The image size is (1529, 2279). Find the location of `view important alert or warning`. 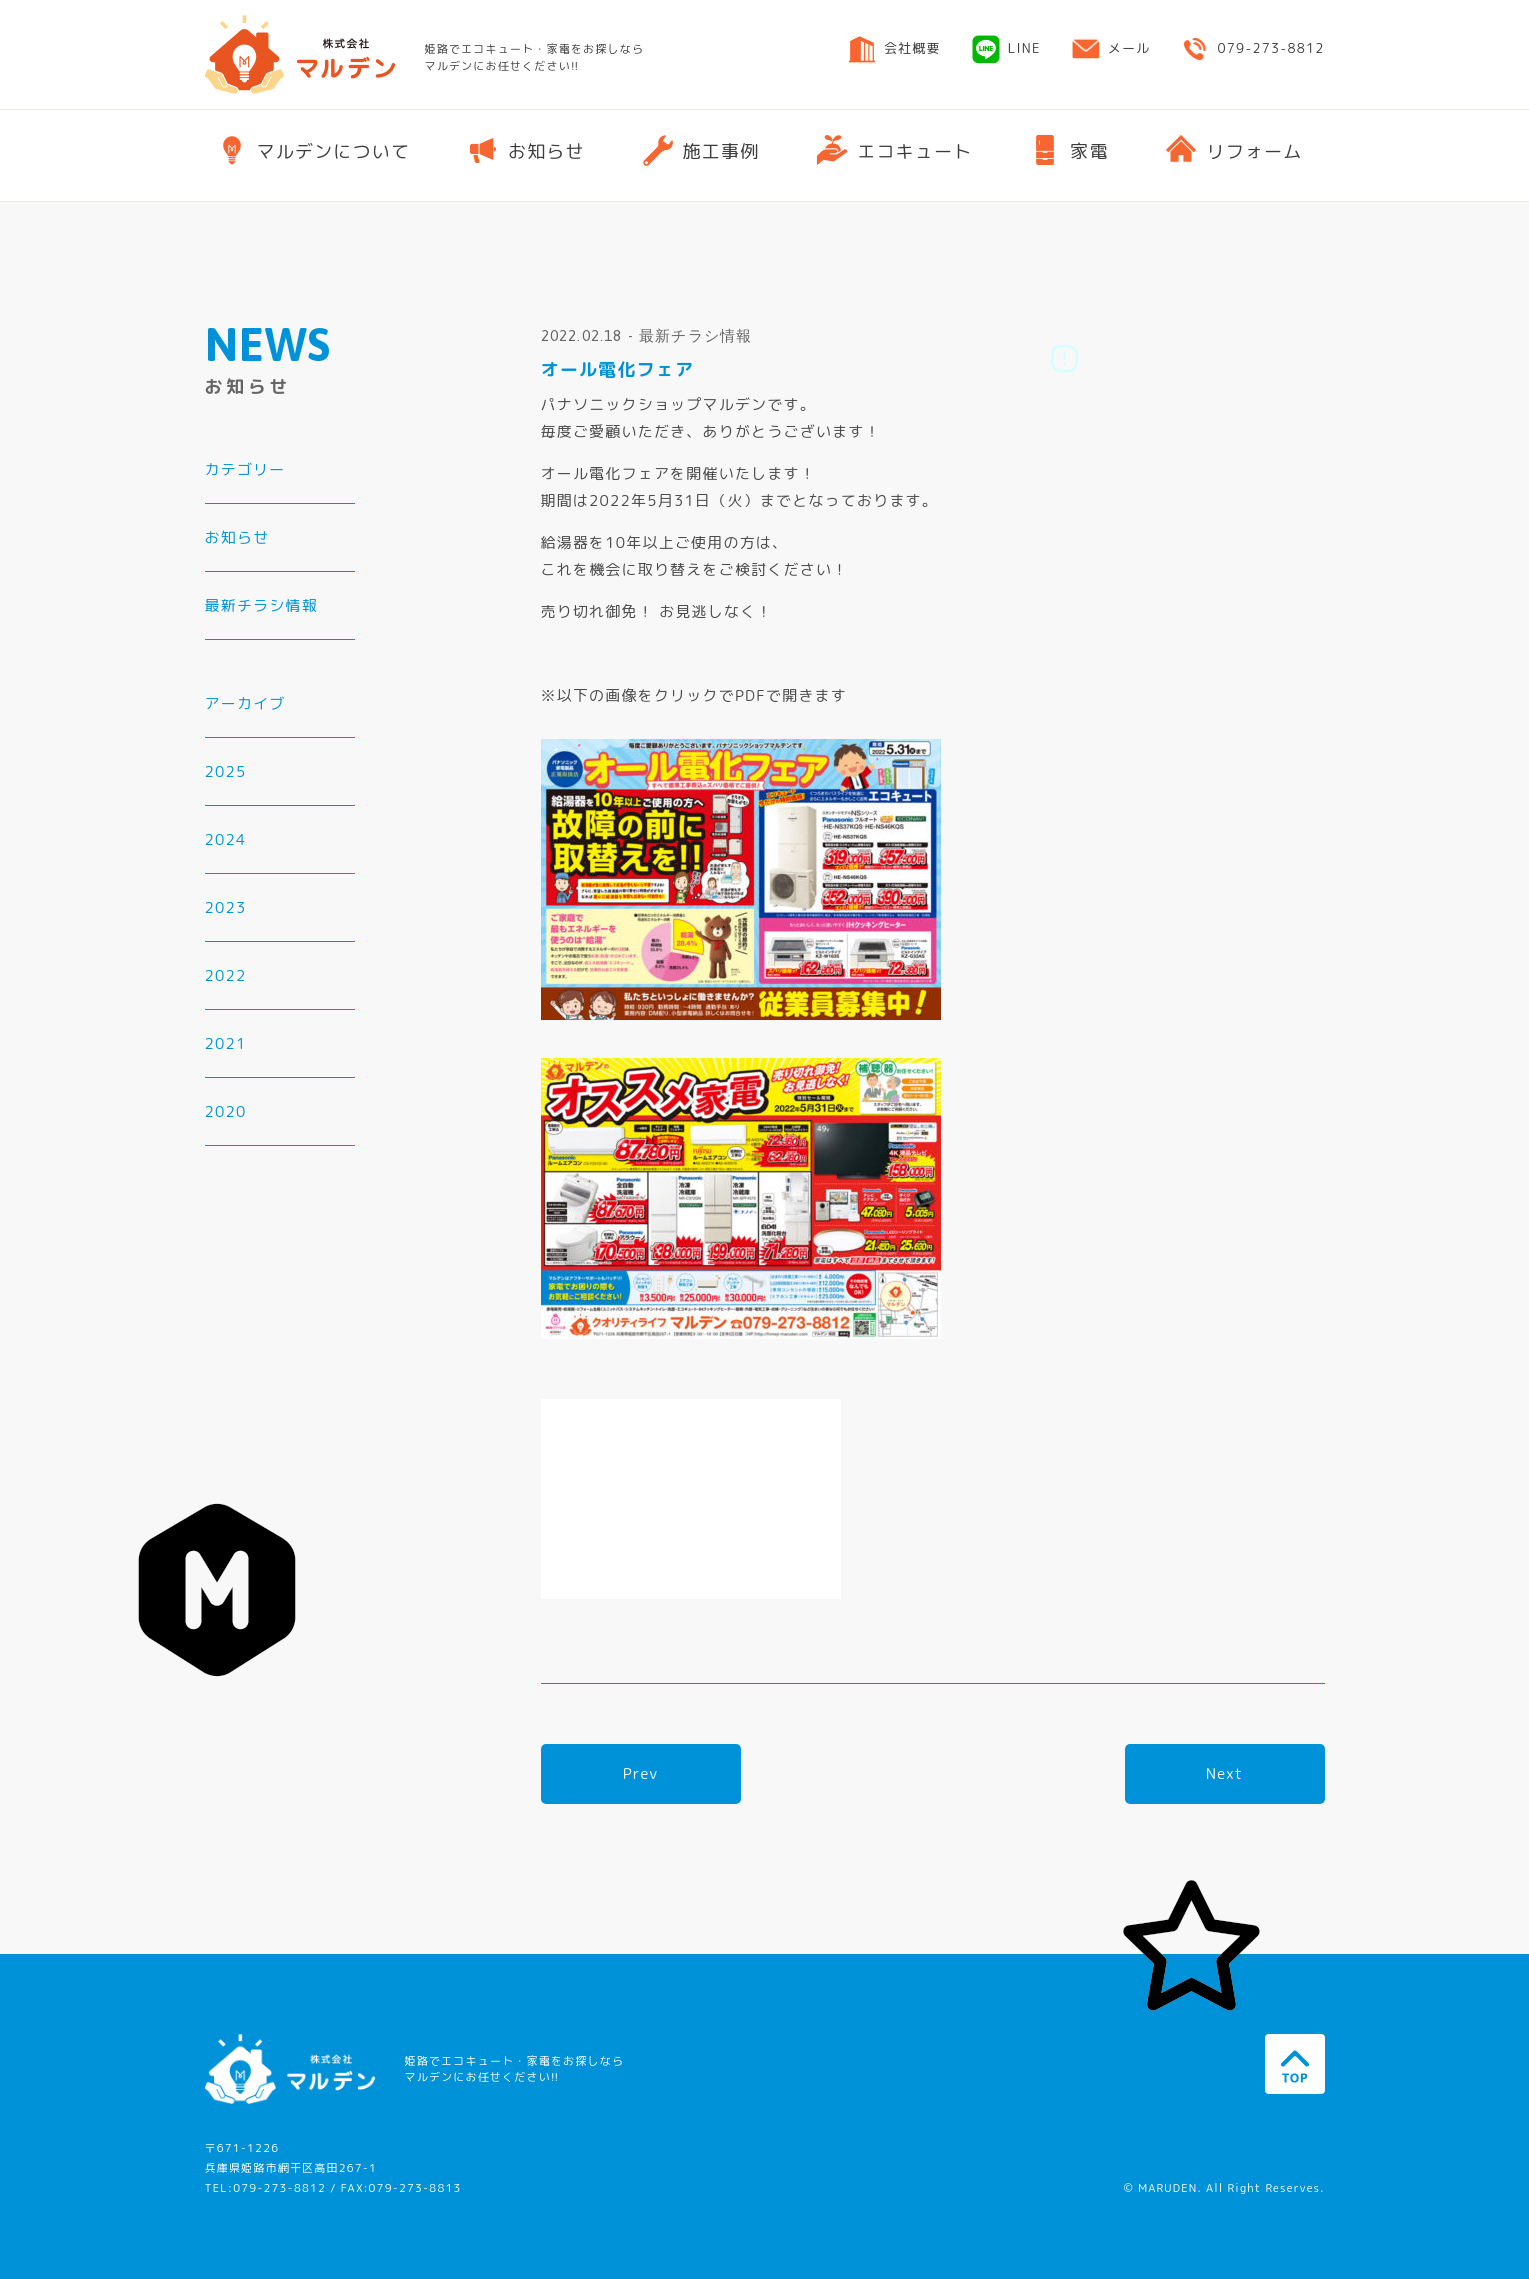

view important alert or warning is located at coordinates (1064, 358).